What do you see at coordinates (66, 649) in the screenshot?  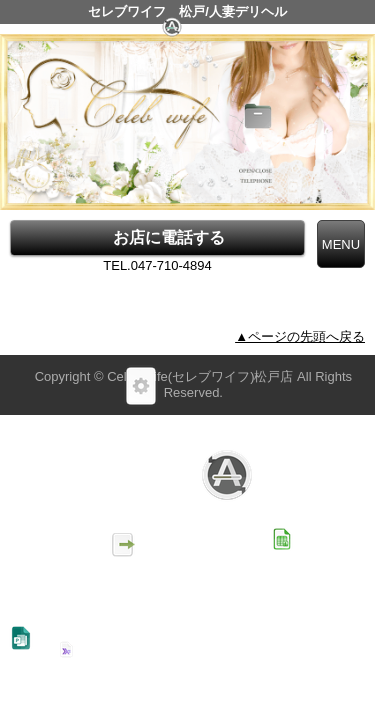 I see `a haskell source code file` at bounding box center [66, 649].